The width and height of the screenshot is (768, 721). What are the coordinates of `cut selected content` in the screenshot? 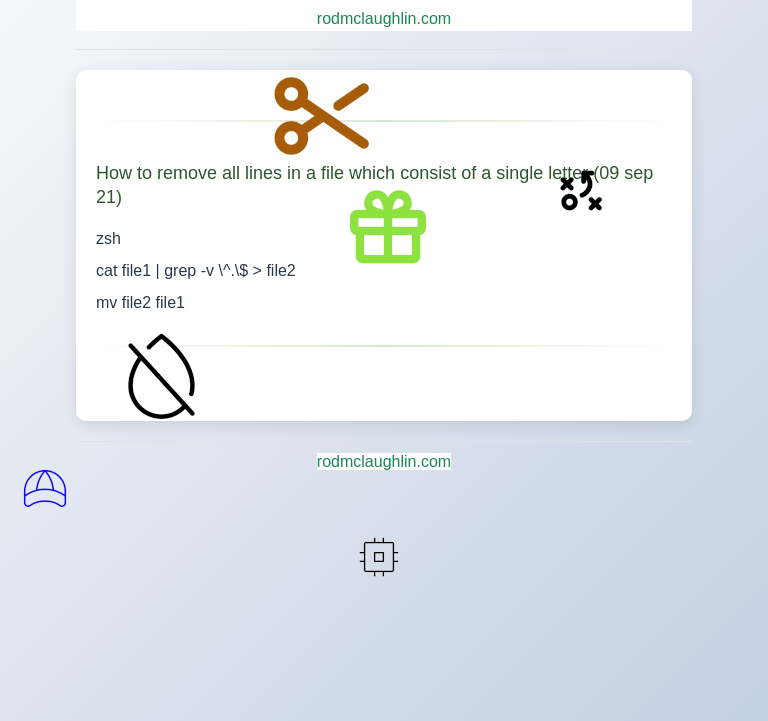 It's located at (320, 116).